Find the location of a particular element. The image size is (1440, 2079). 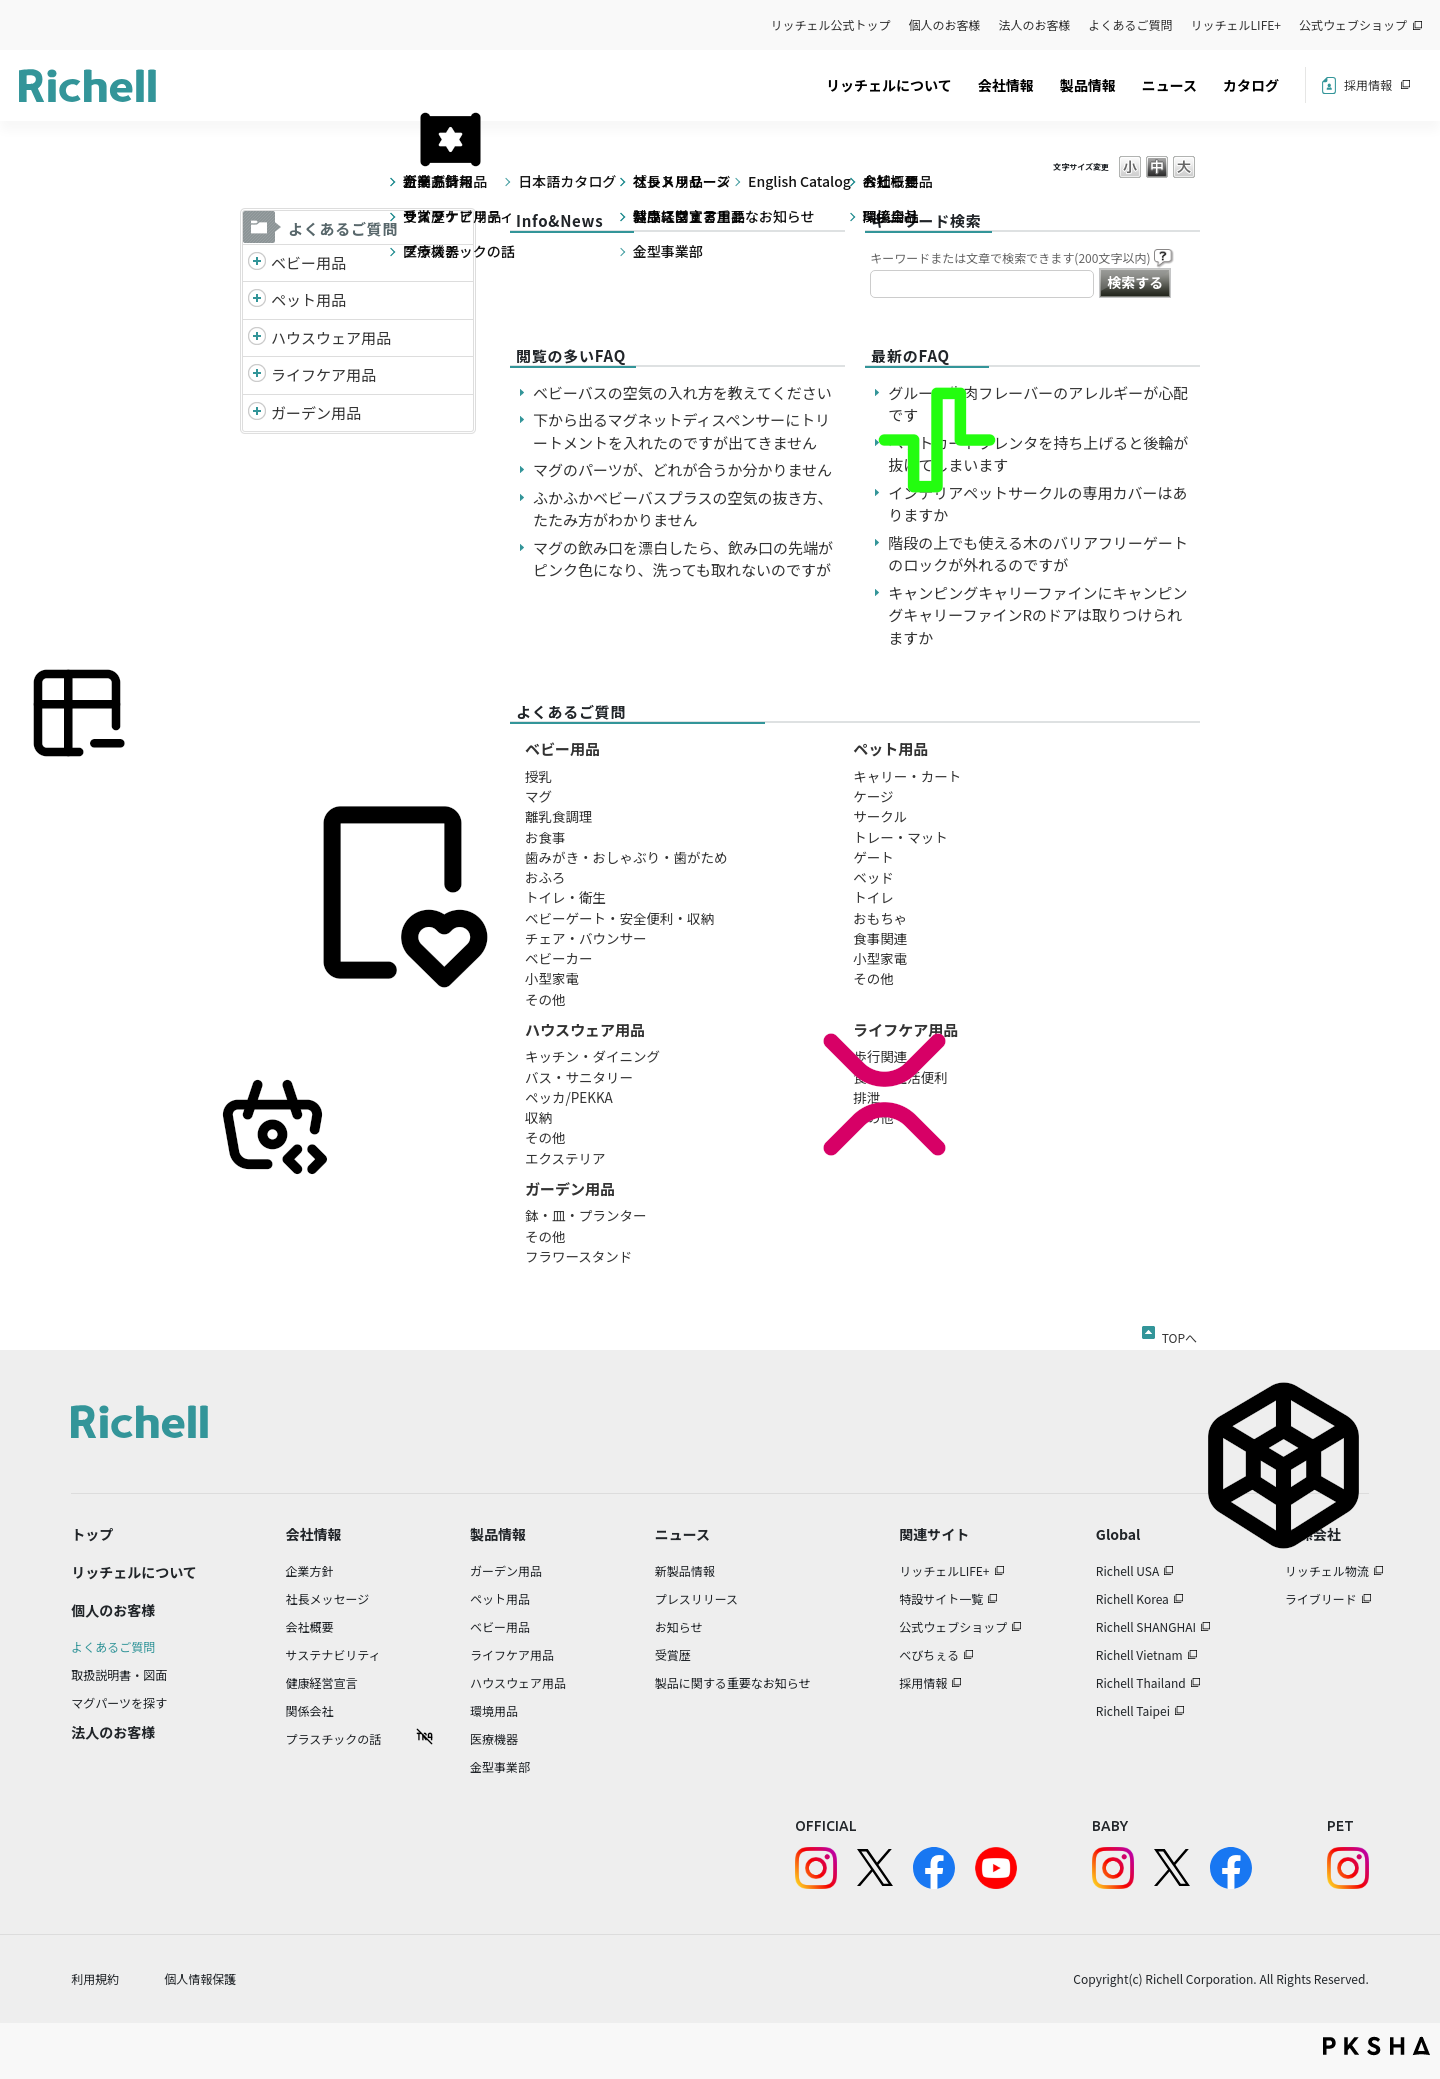

access jewish religious texts or torah content is located at coordinates (450, 139).